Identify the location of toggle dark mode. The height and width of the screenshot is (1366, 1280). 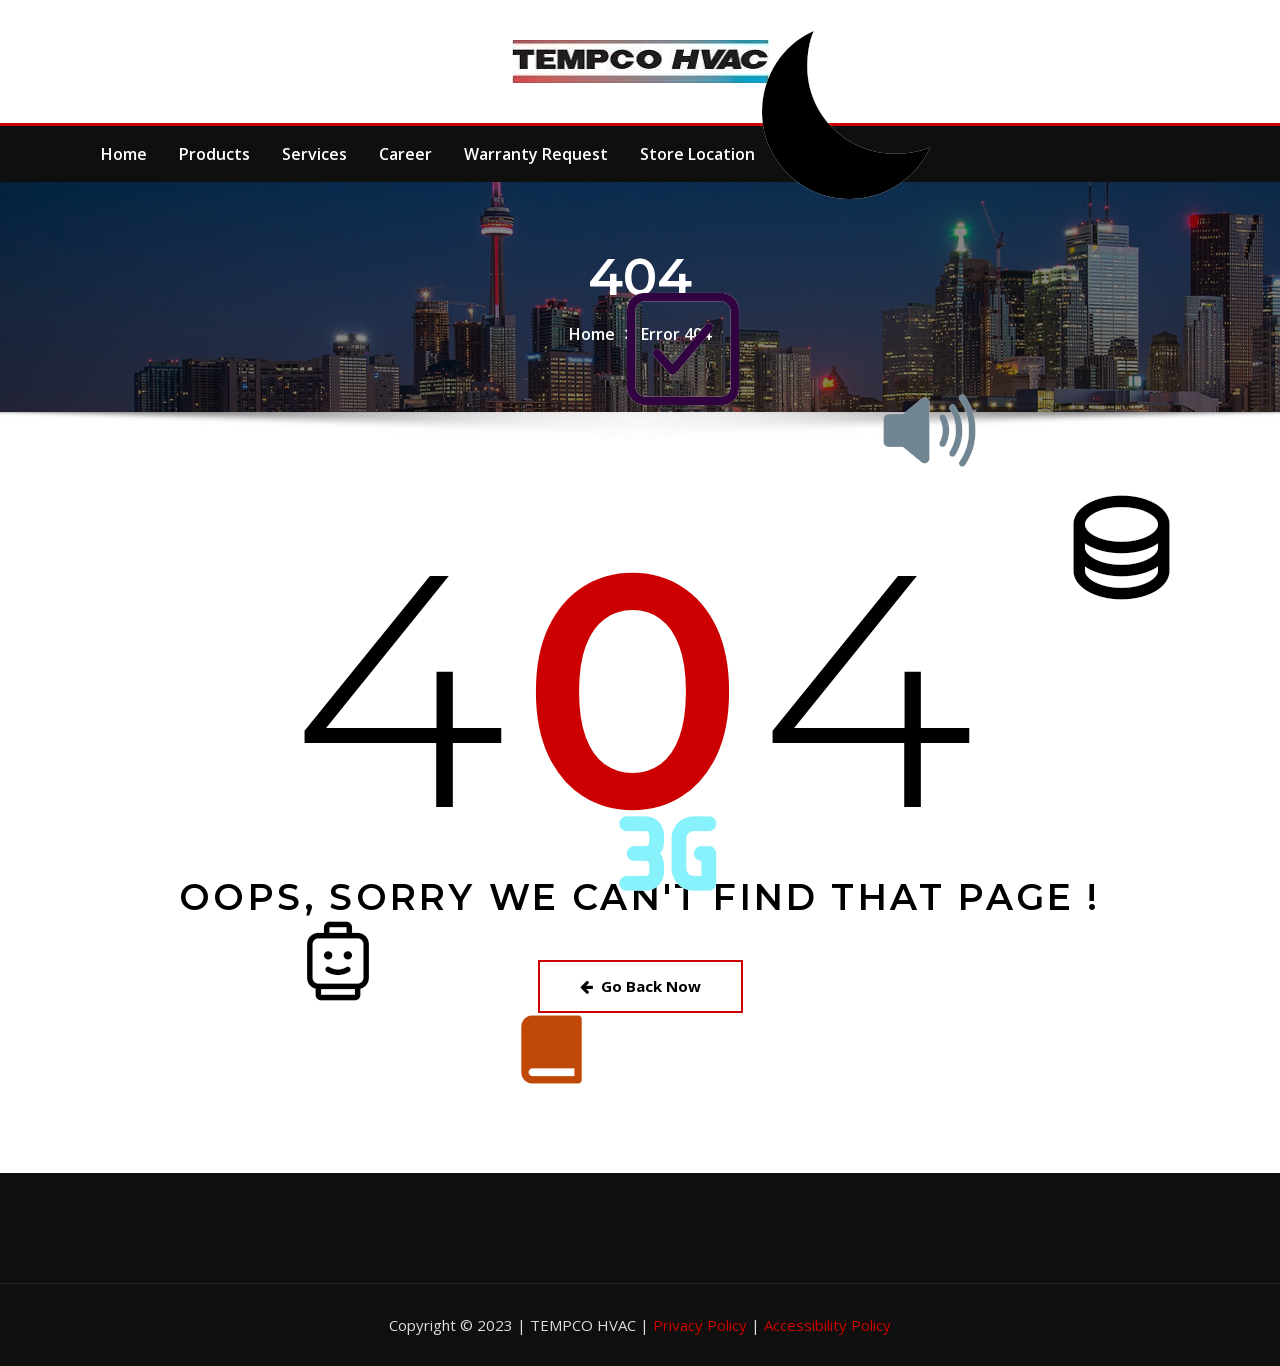
(846, 115).